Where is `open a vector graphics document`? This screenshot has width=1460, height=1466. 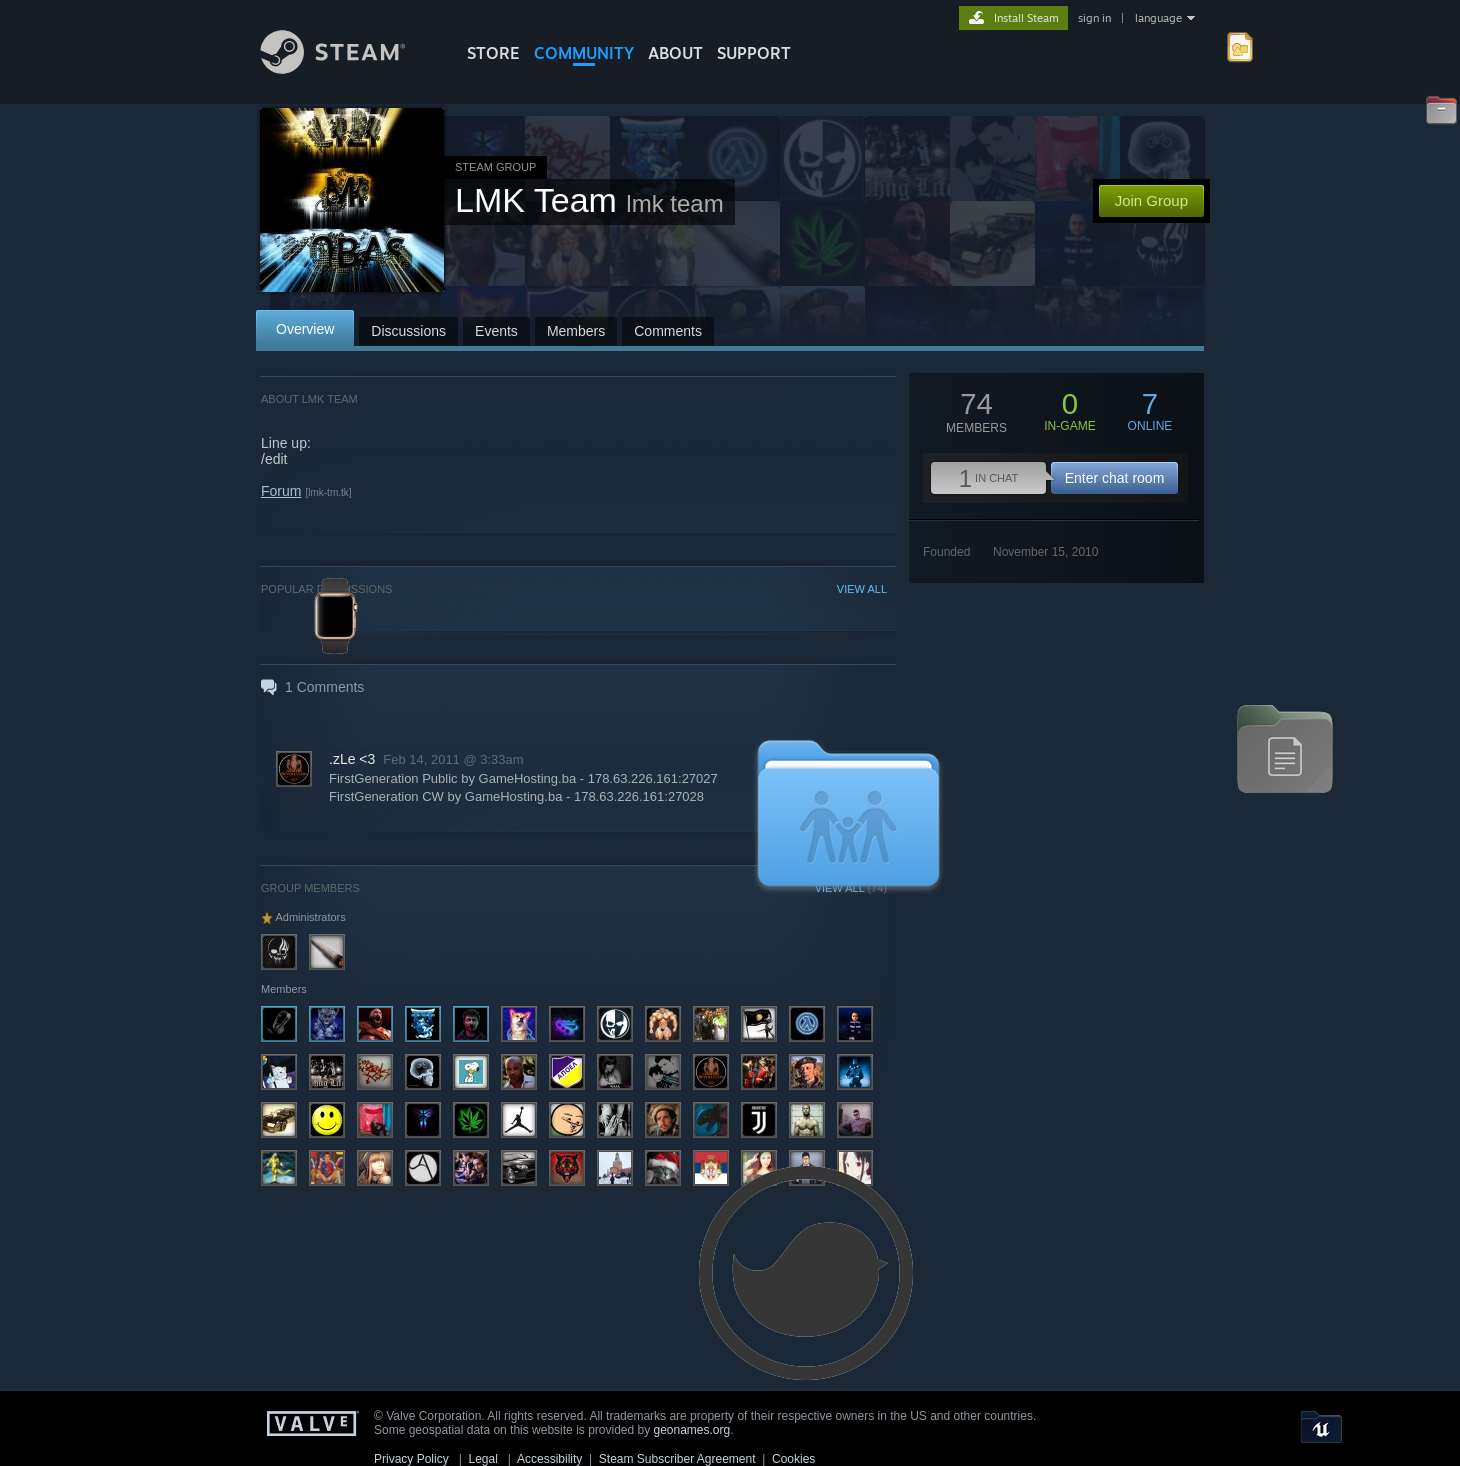
open a vector graphics document is located at coordinates (1240, 47).